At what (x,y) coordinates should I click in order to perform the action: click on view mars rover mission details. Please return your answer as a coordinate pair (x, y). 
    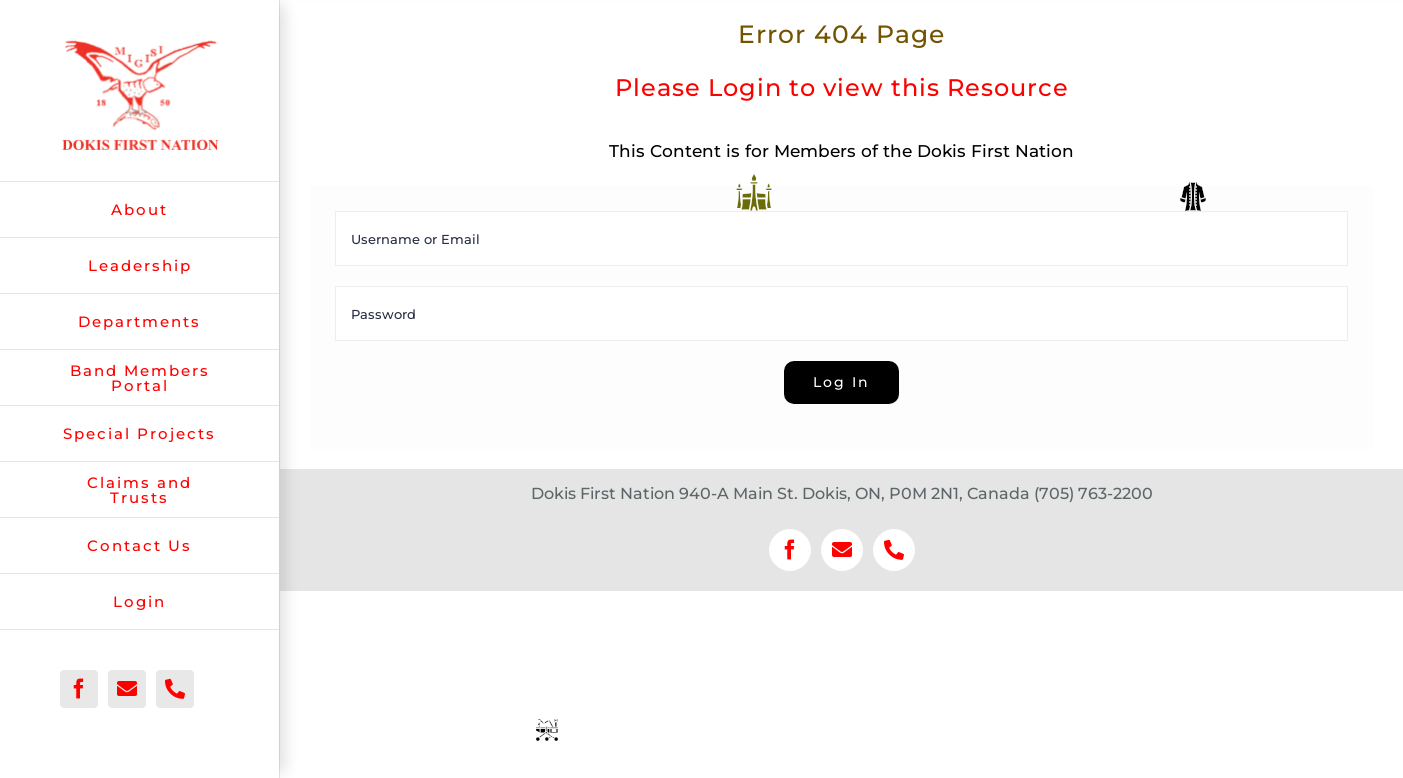
    Looking at the image, I should click on (547, 730).